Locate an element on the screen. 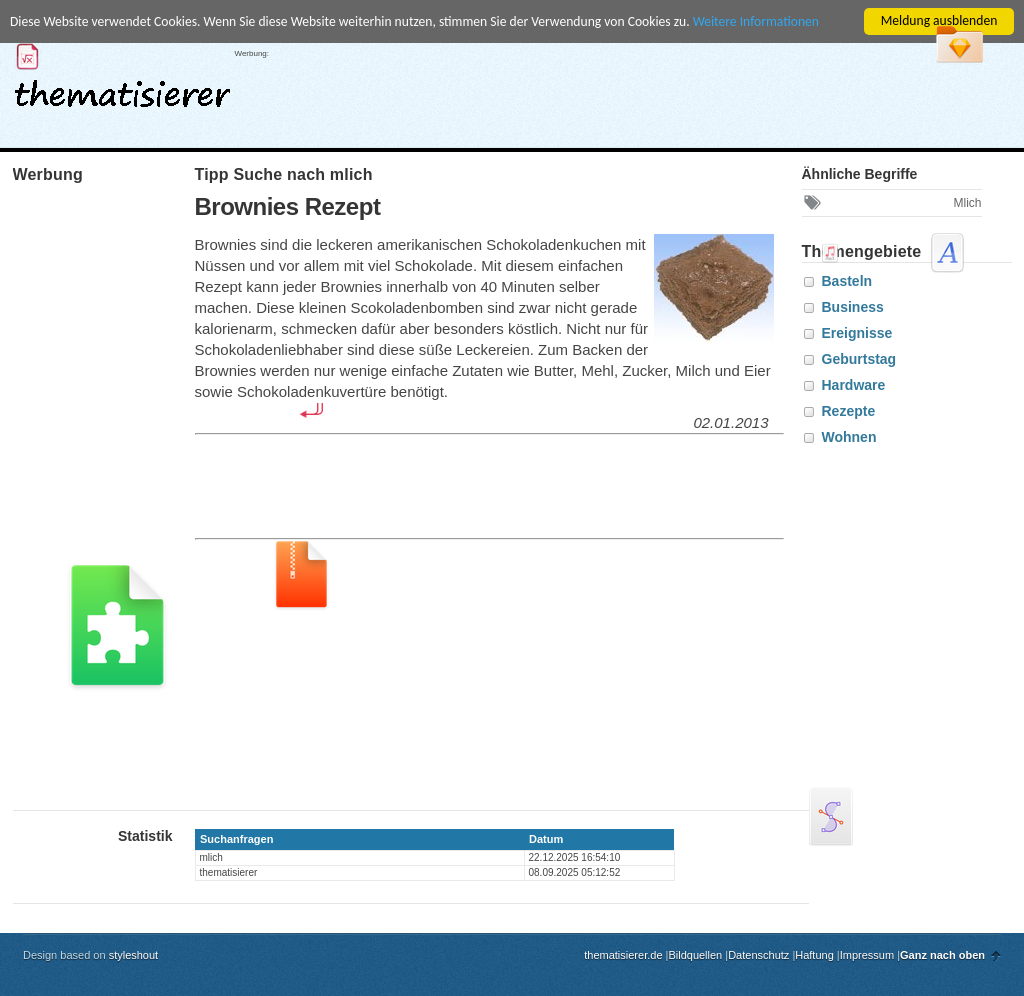  a compressed tzo archive file is located at coordinates (301, 575).